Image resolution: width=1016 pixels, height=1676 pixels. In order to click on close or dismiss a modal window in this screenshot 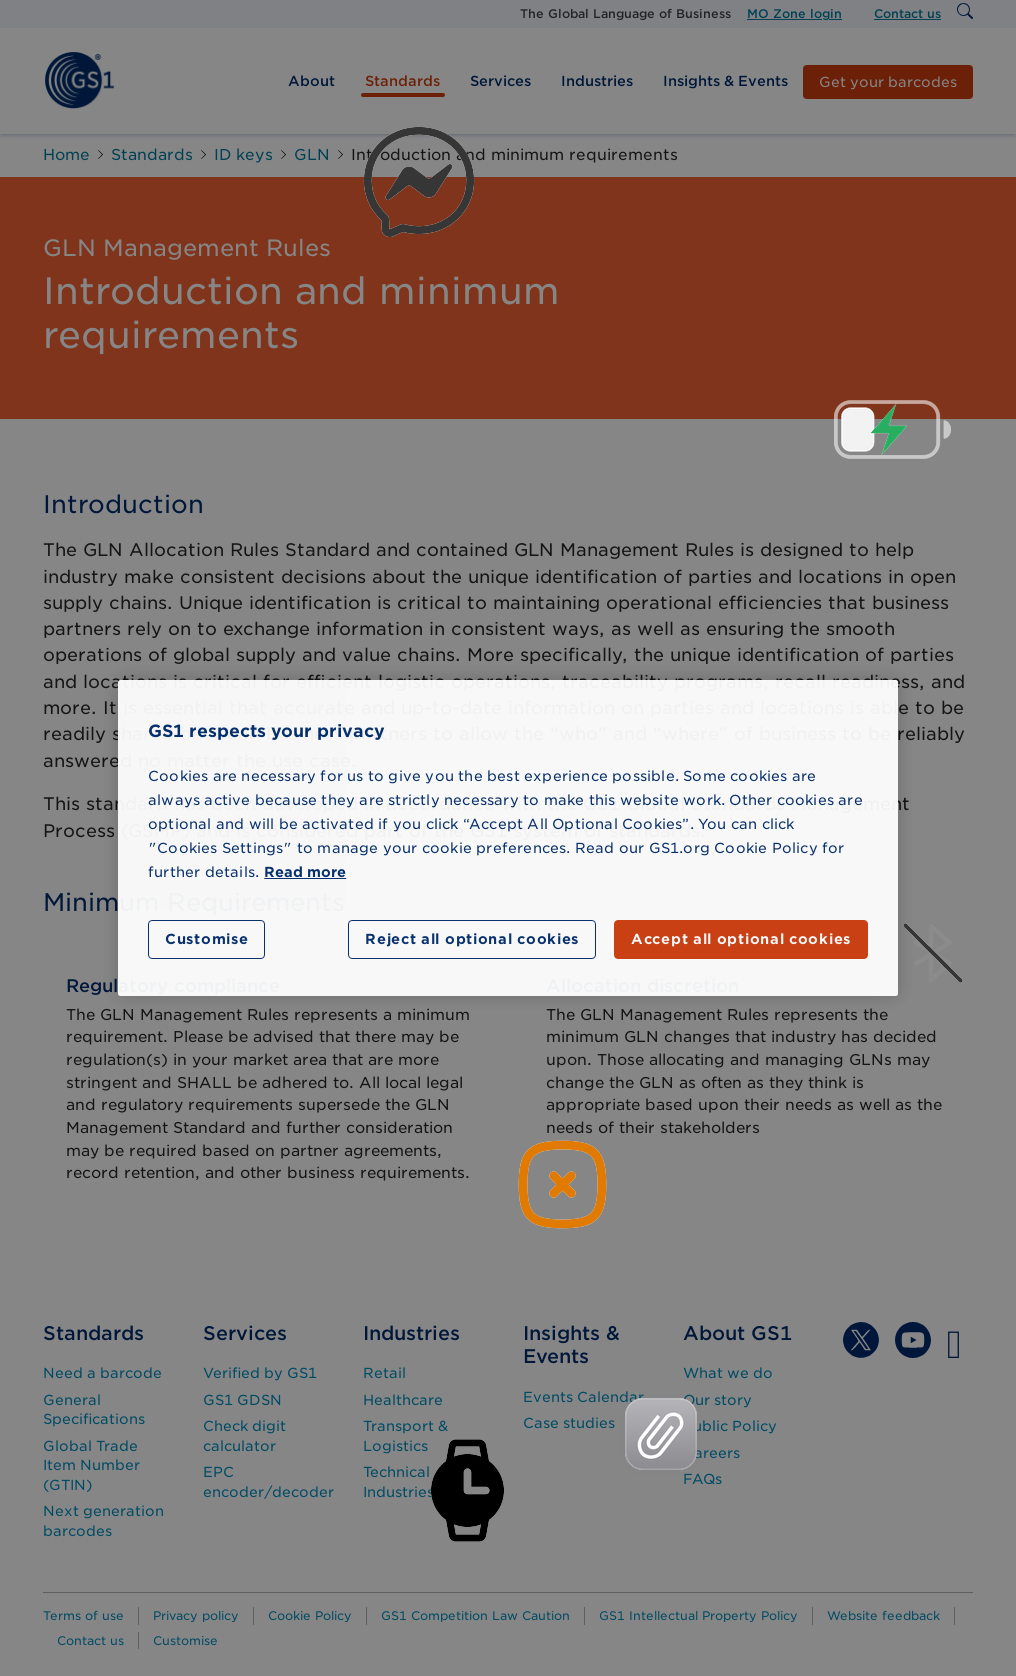, I will do `click(562, 1184)`.